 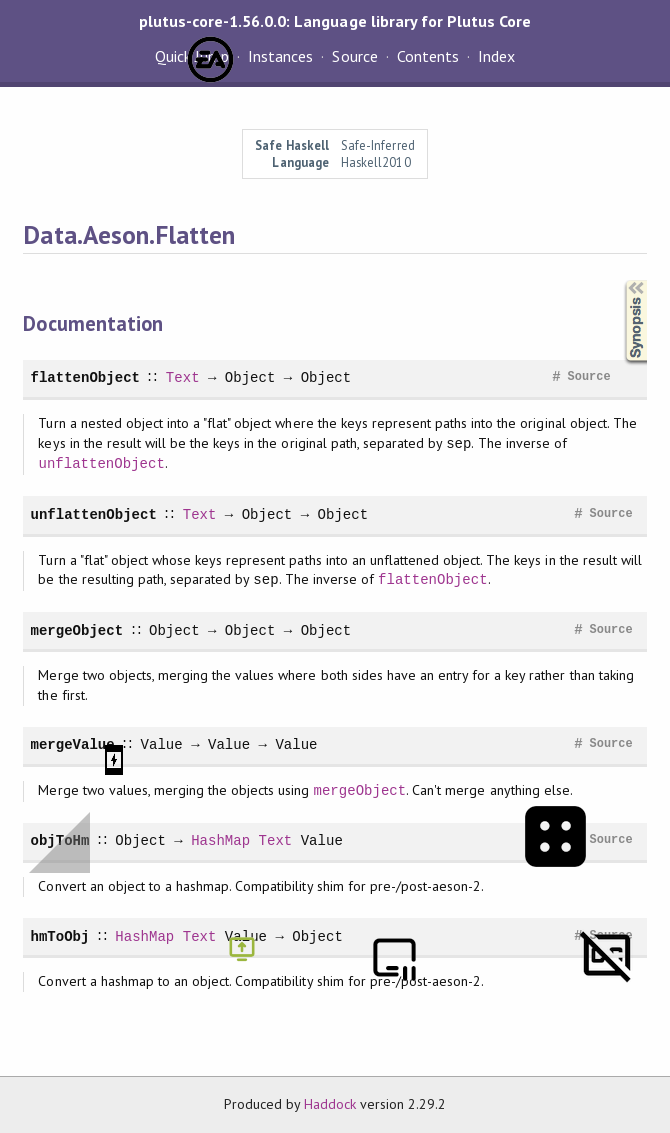 What do you see at coordinates (242, 948) in the screenshot?
I see `upload file to display or screen` at bounding box center [242, 948].